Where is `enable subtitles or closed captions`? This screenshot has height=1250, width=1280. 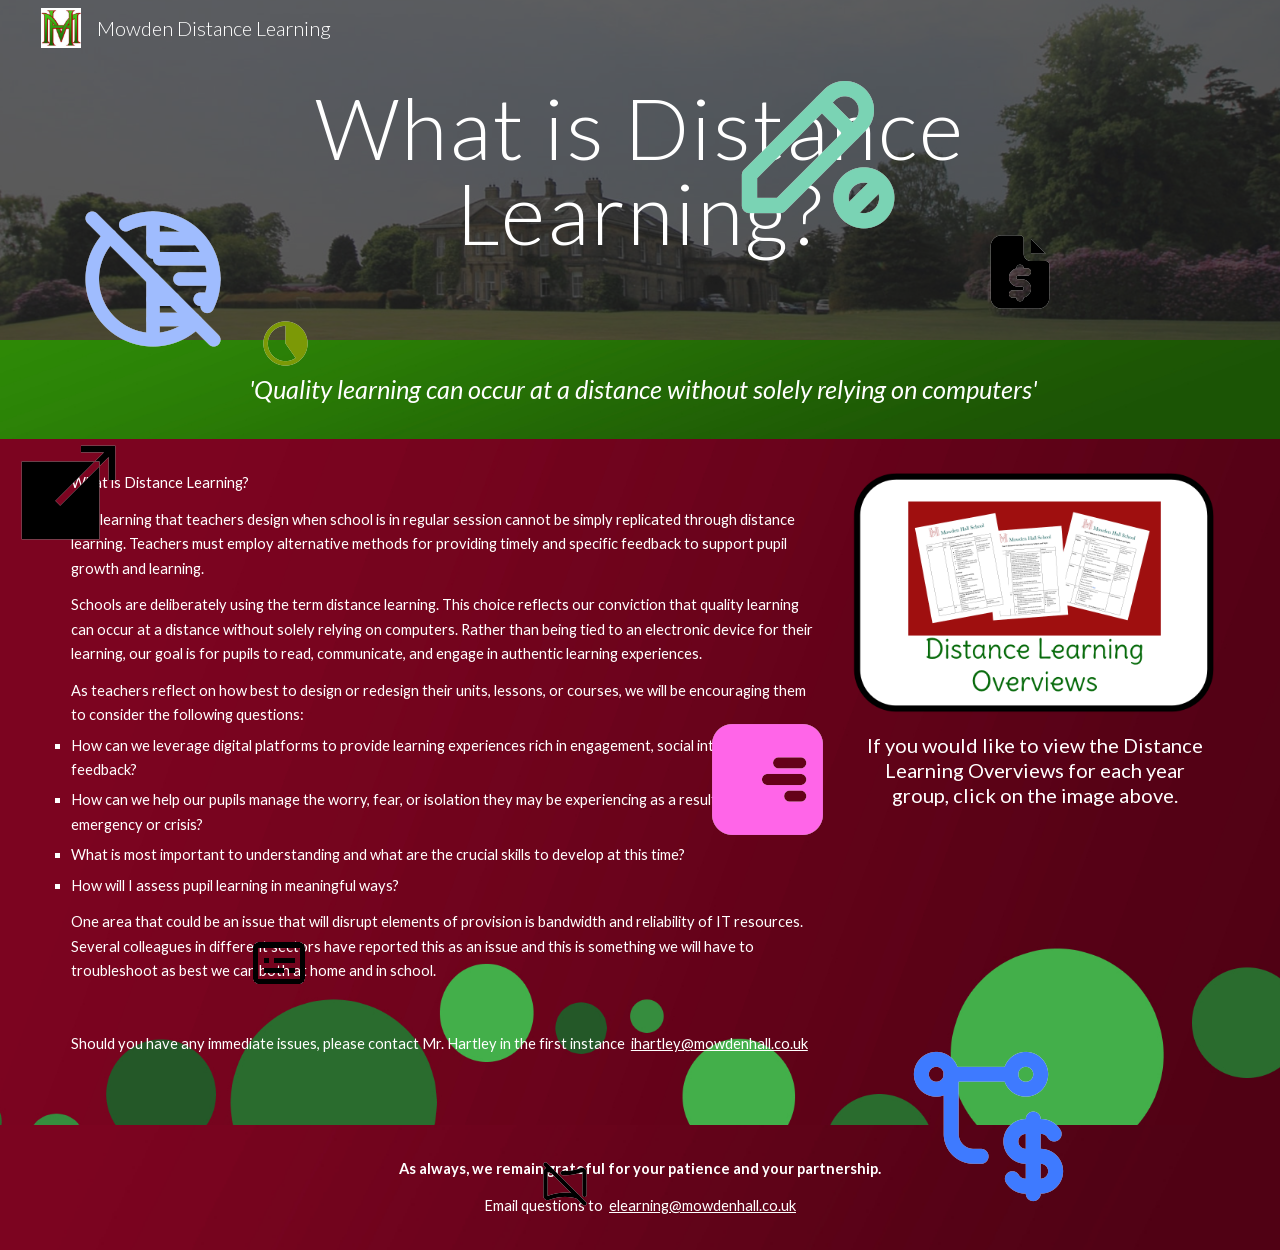
enable subtitles or closed captions is located at coordinates (279, 963).